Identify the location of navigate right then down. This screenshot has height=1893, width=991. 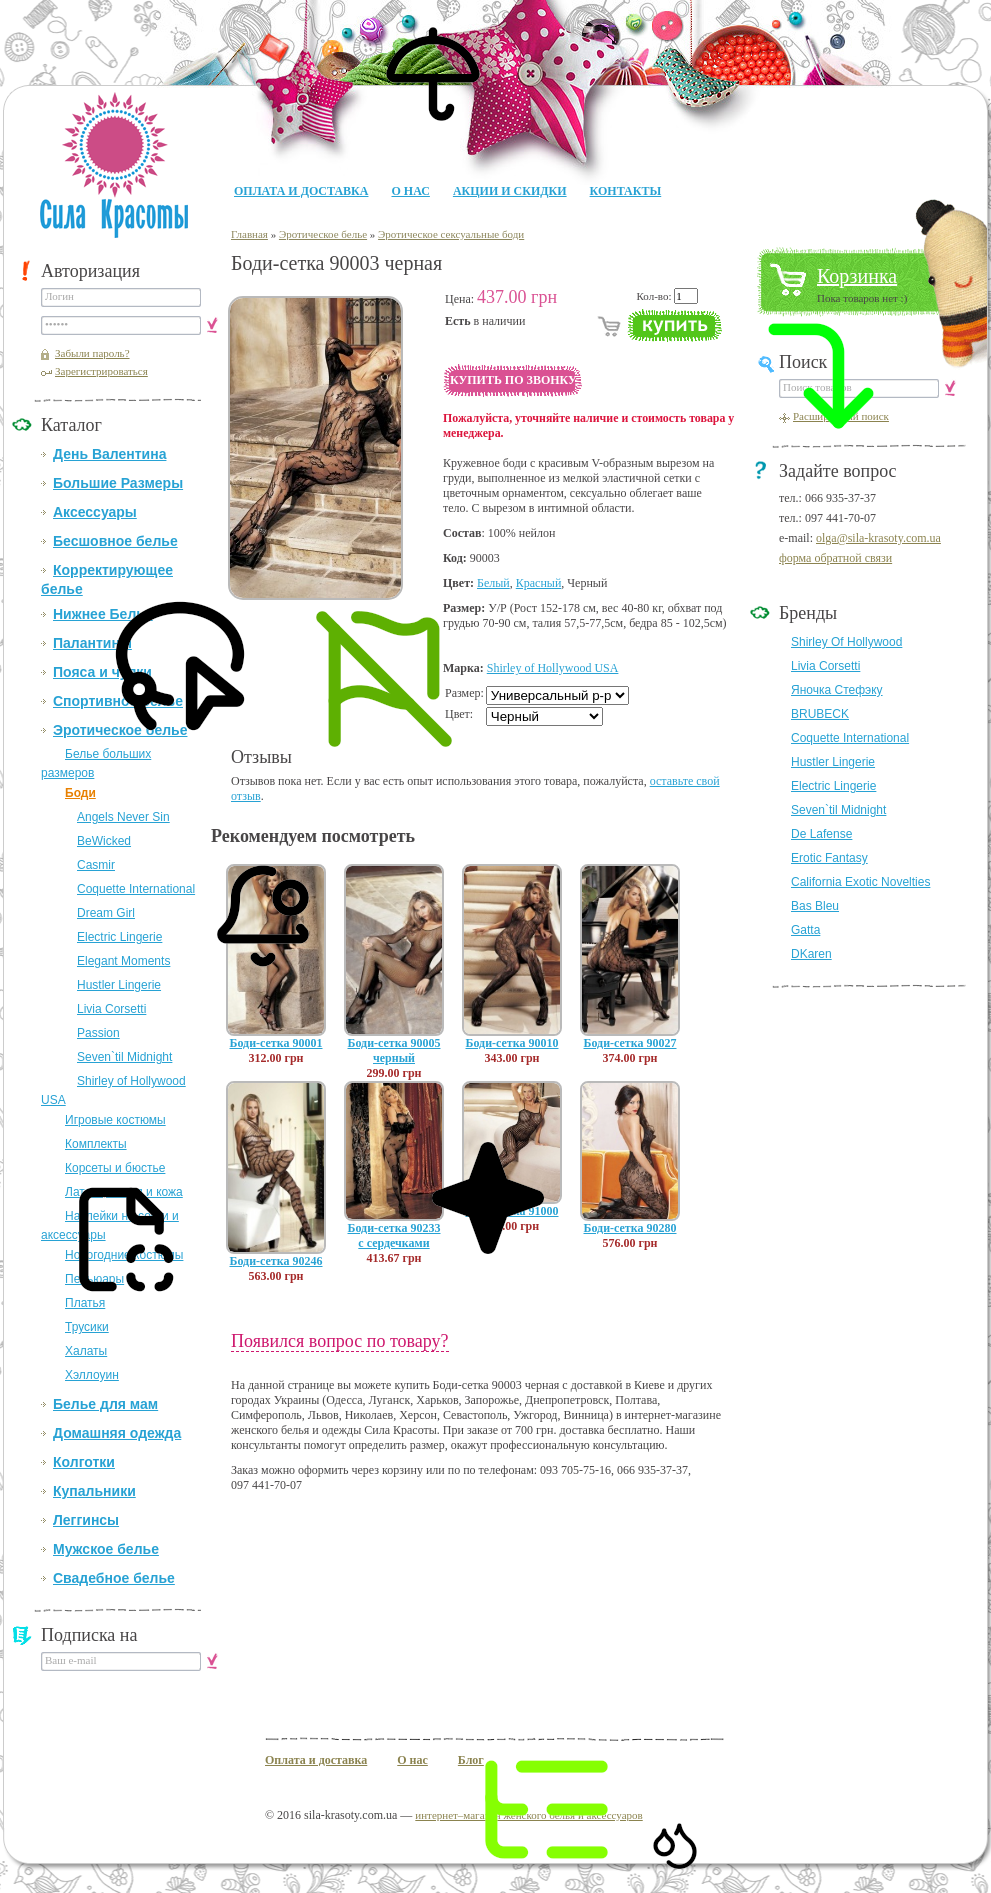
(821, 376).